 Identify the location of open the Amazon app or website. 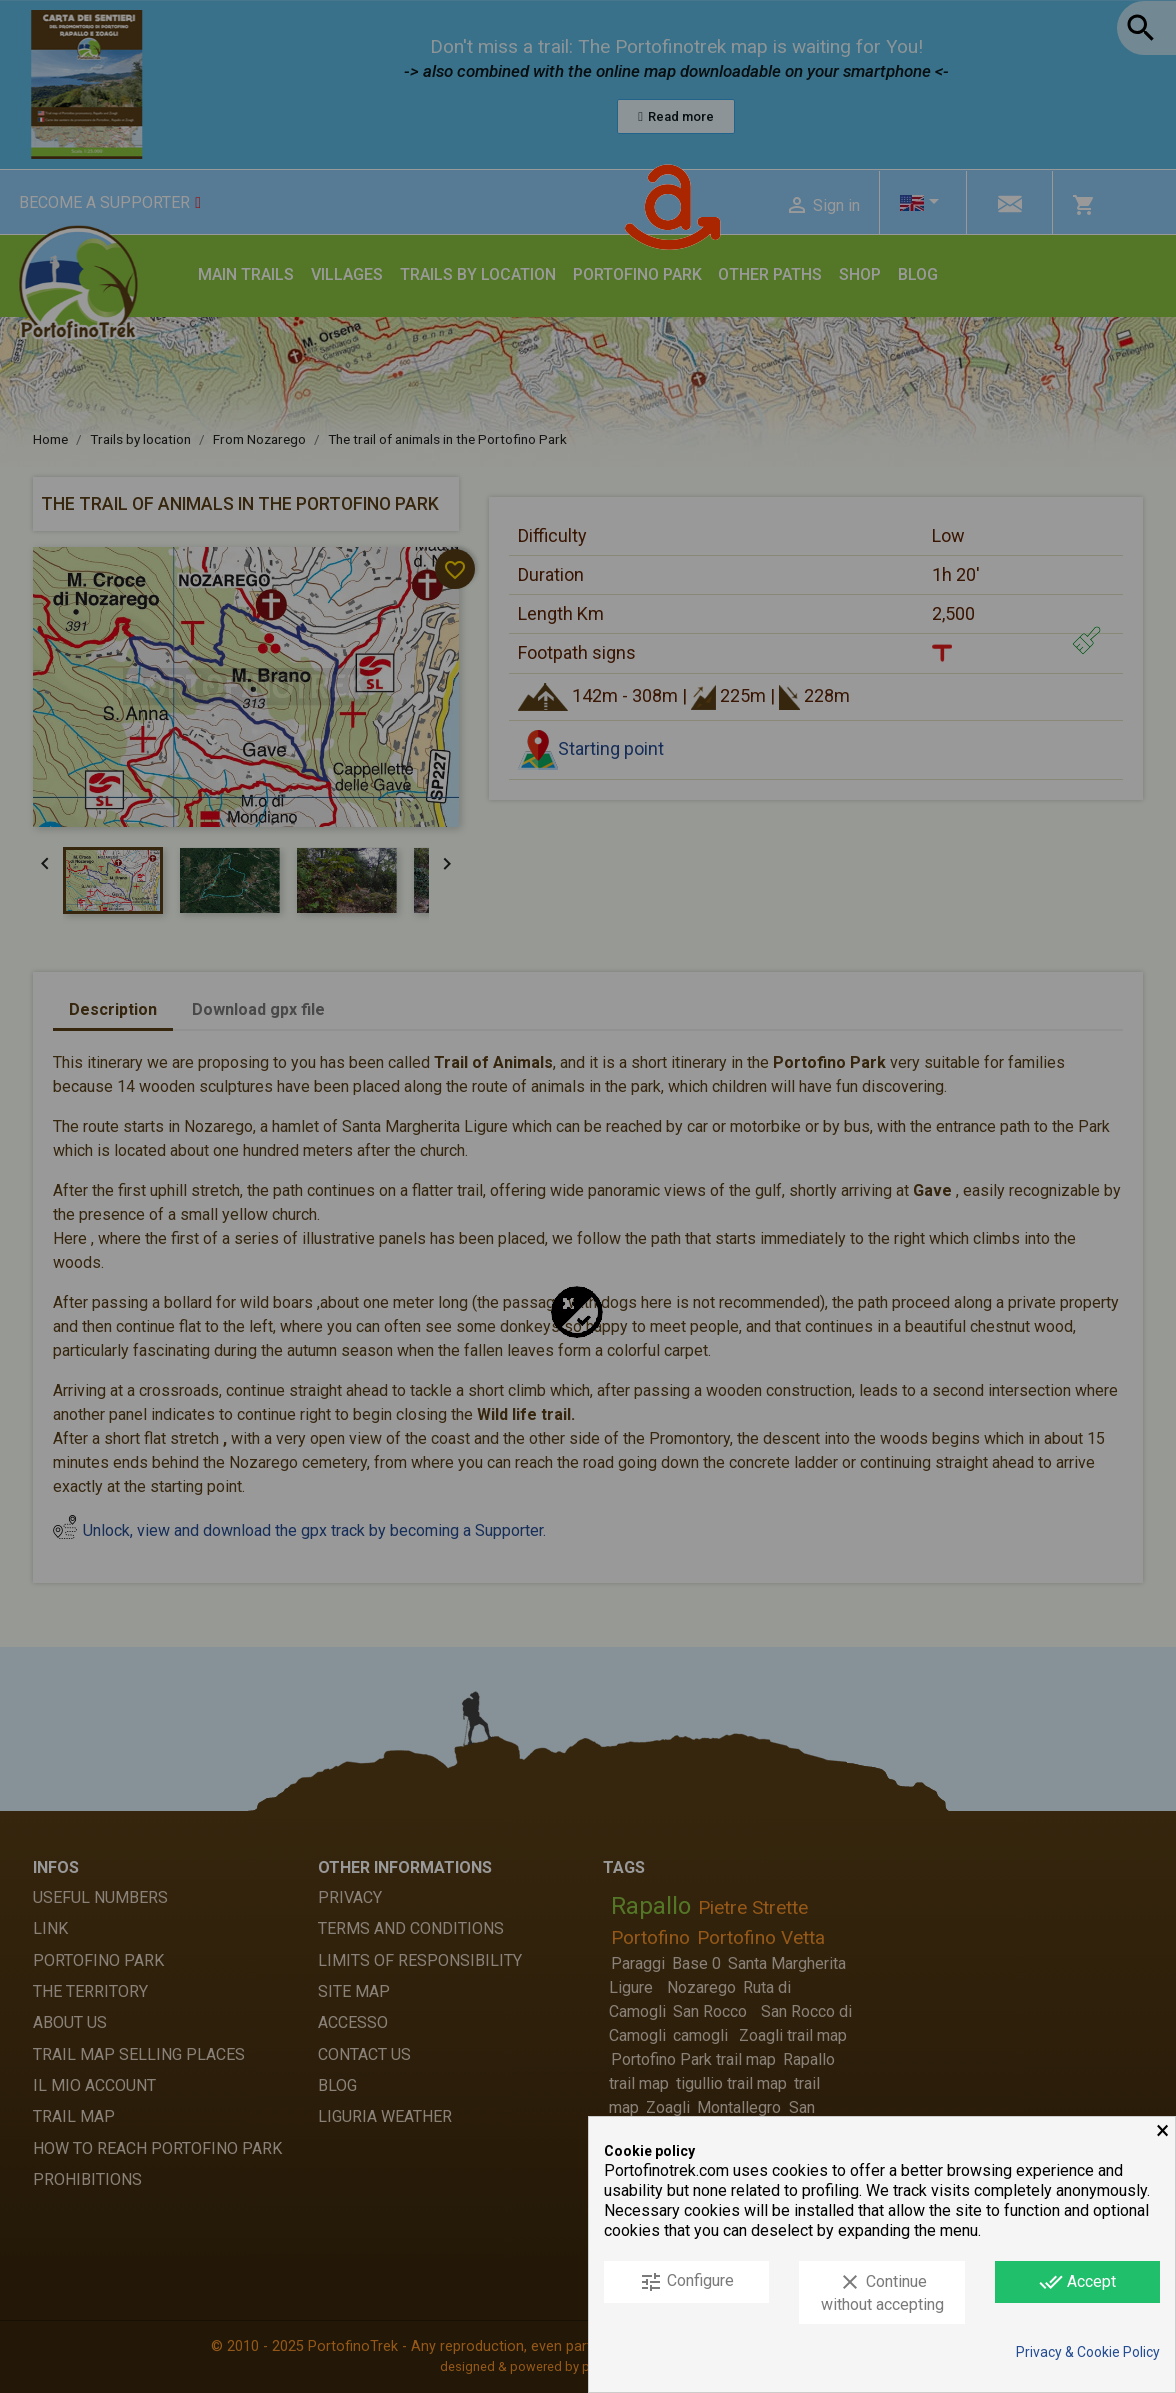
(669, 205).